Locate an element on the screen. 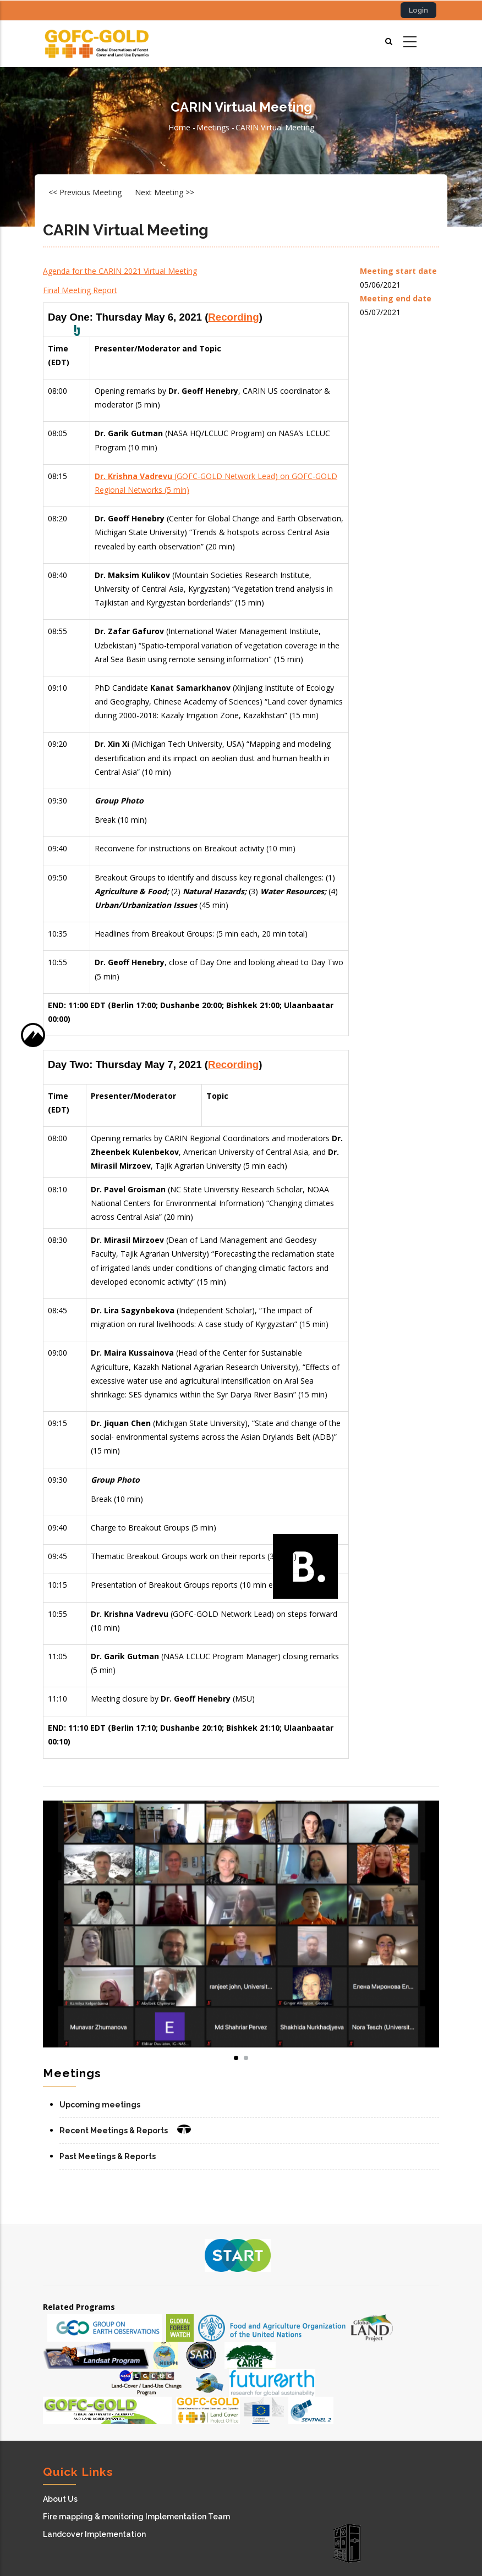 The image size is (482, 2576). cinnamon desktop environment logo is located at coordinates (33, 1035).